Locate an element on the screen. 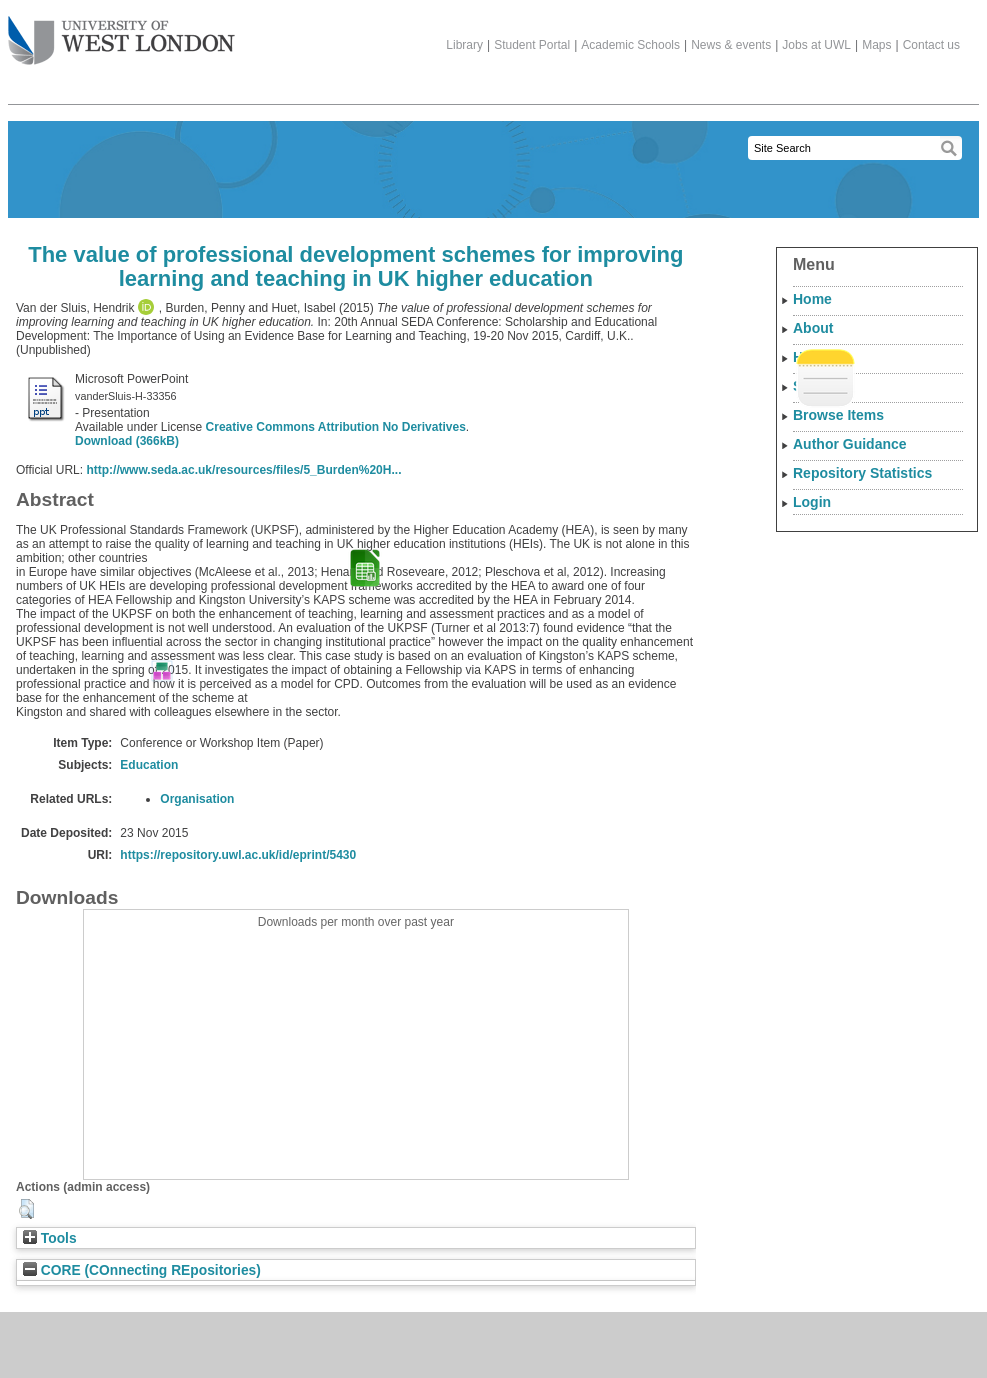 The height and width of the screenshot is (1378, 987). select all items in the current view is located at coordinates (162, 671).